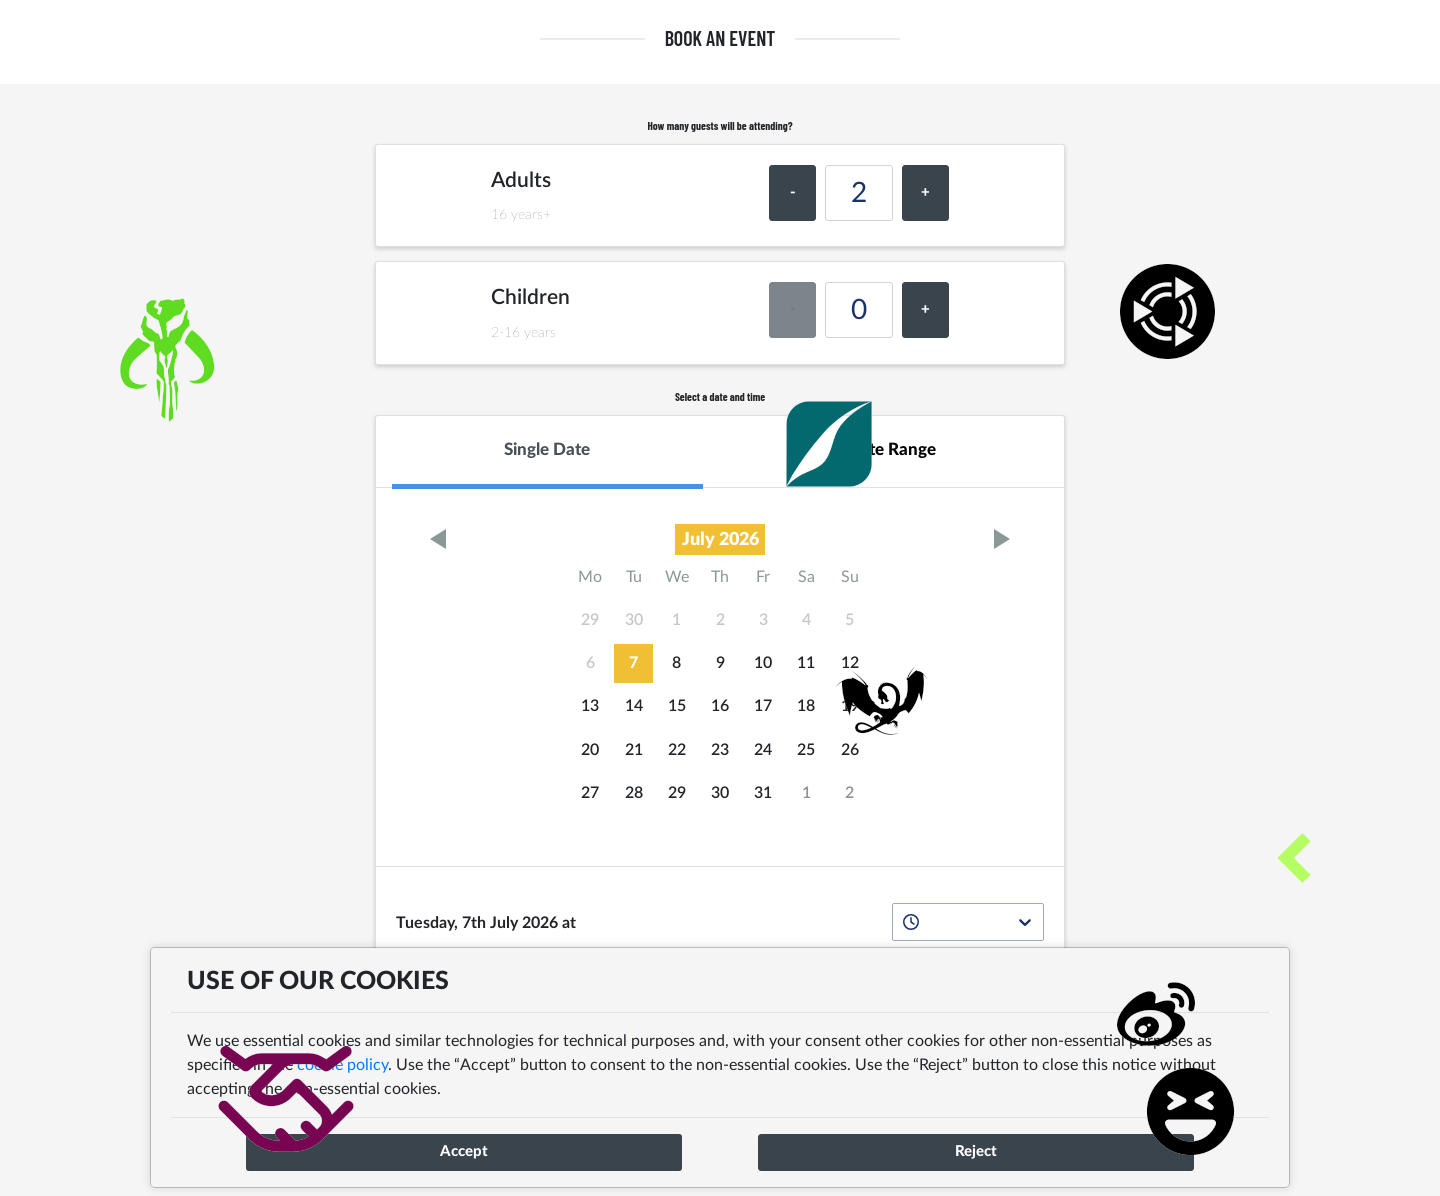  Describe the element at coordinates (1167, 311) in the screenshot. I see `ubuntu mate linux distribution logo` at that location.